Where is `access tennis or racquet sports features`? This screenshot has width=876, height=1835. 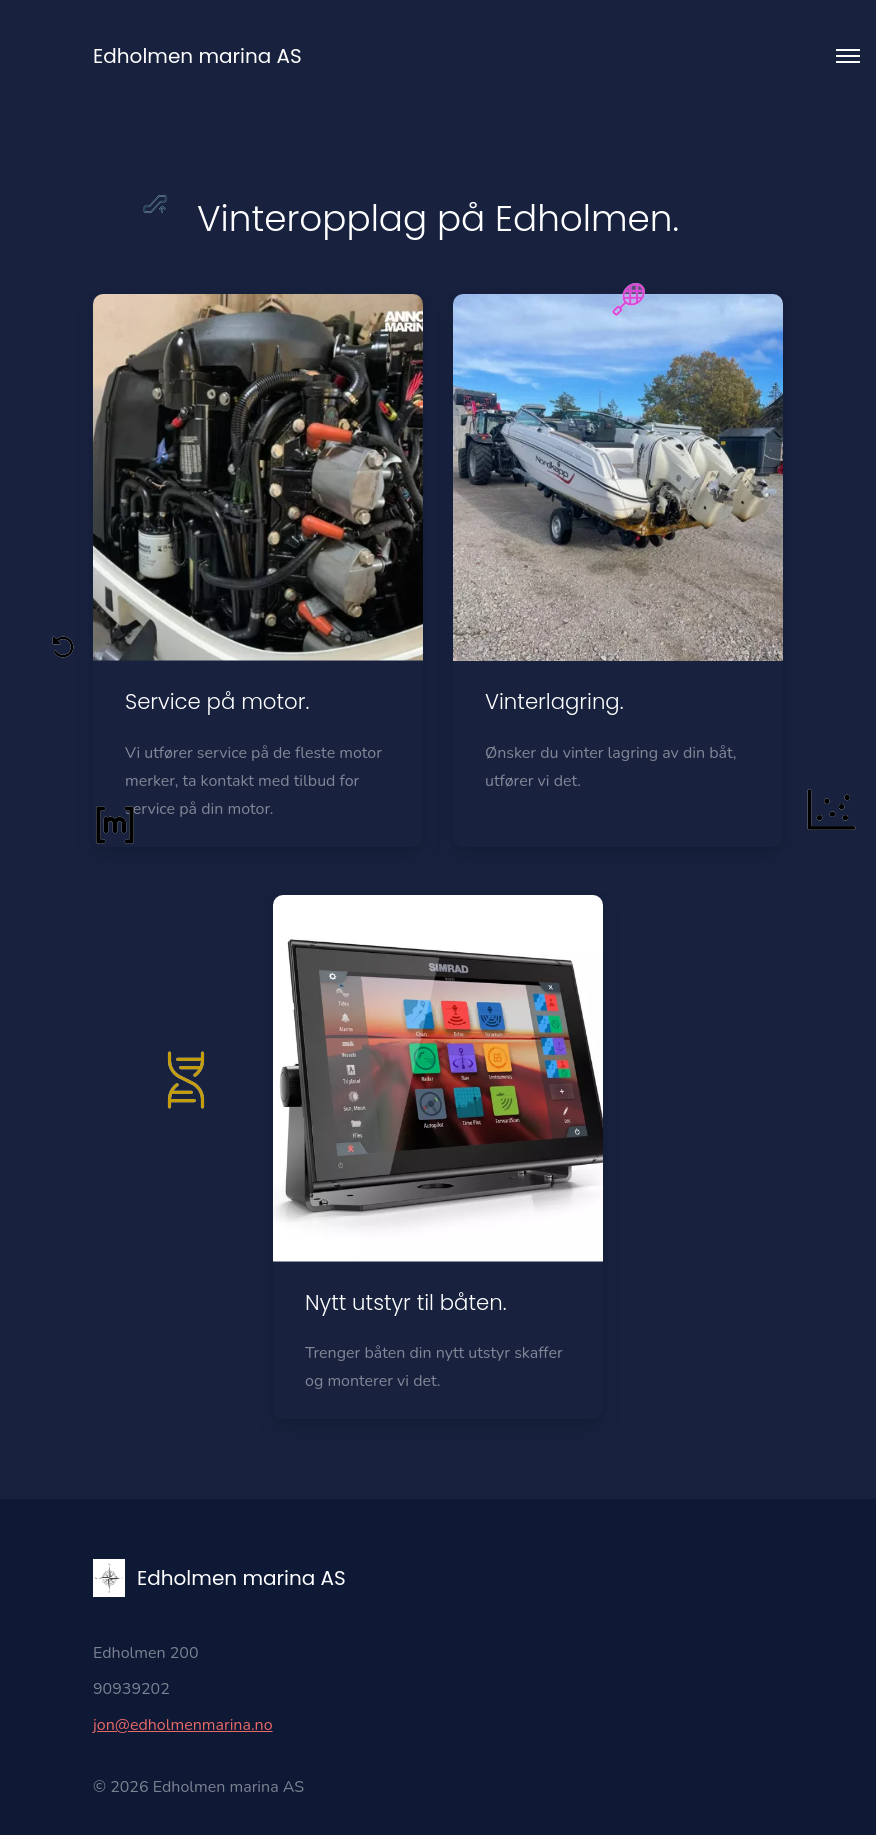
access tennis or racquet sports features is located at coordinates (628, 300).